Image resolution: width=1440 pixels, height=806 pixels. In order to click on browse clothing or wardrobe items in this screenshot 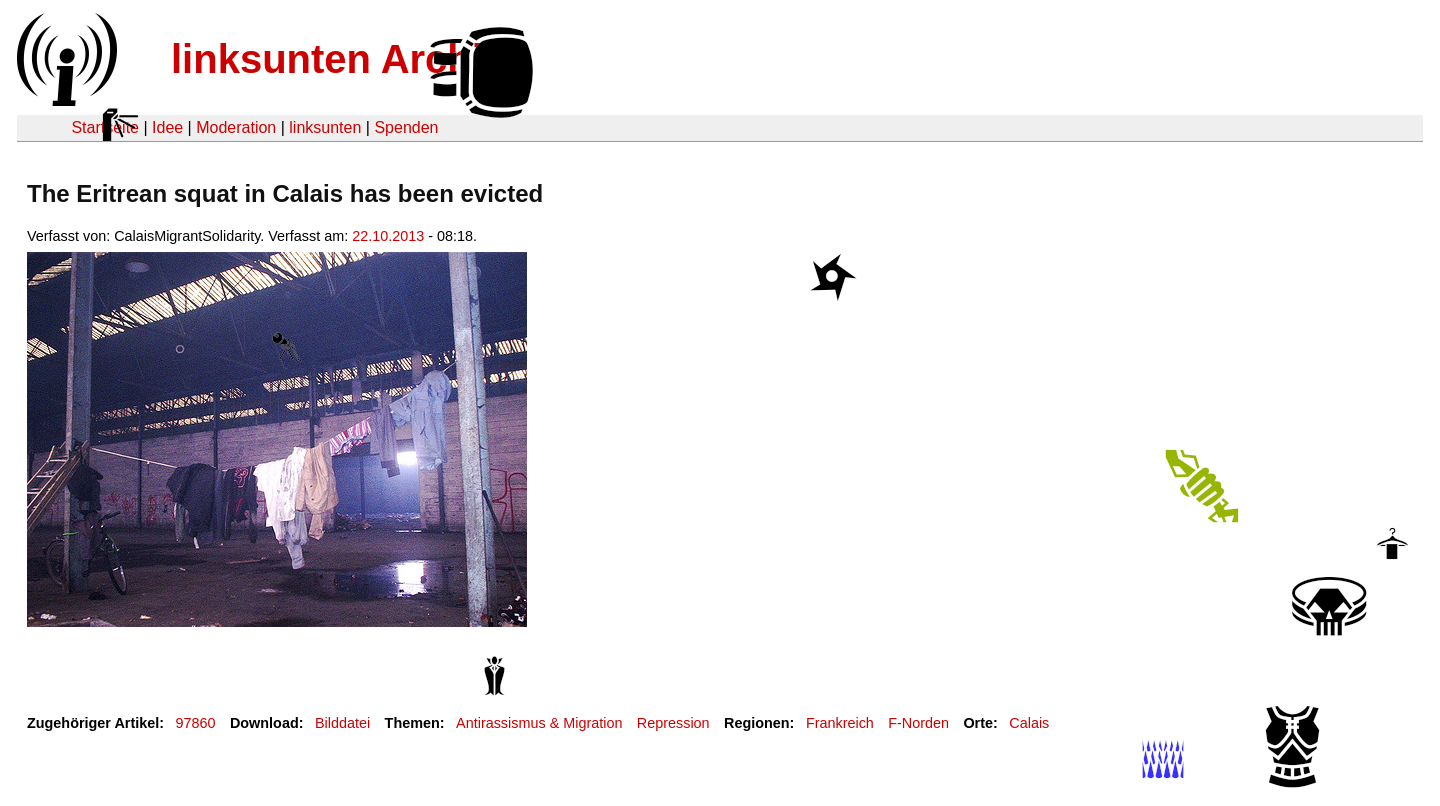, I will do `click(1392, 543)`.